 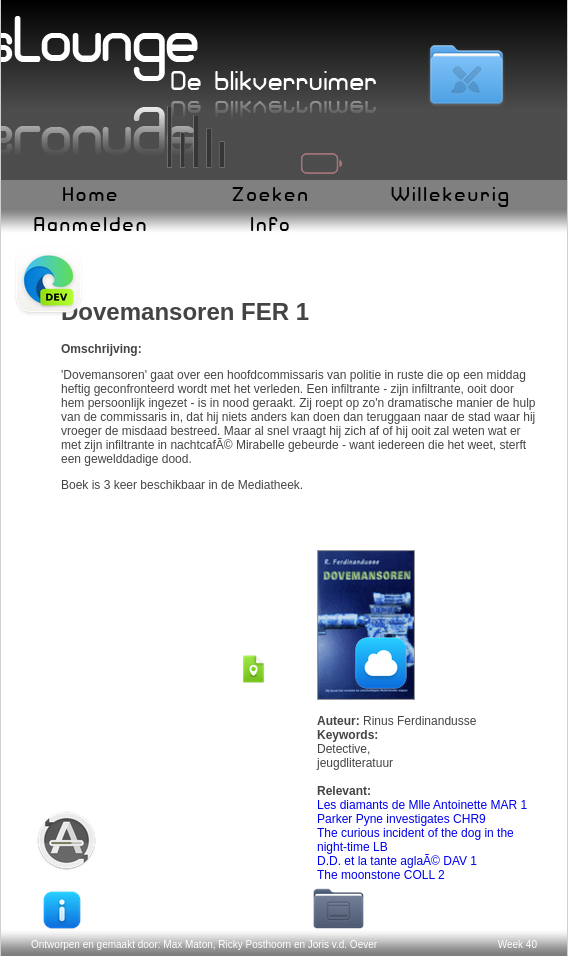 I want to click on open graphics or design files folder, so click(x=466, y=74).